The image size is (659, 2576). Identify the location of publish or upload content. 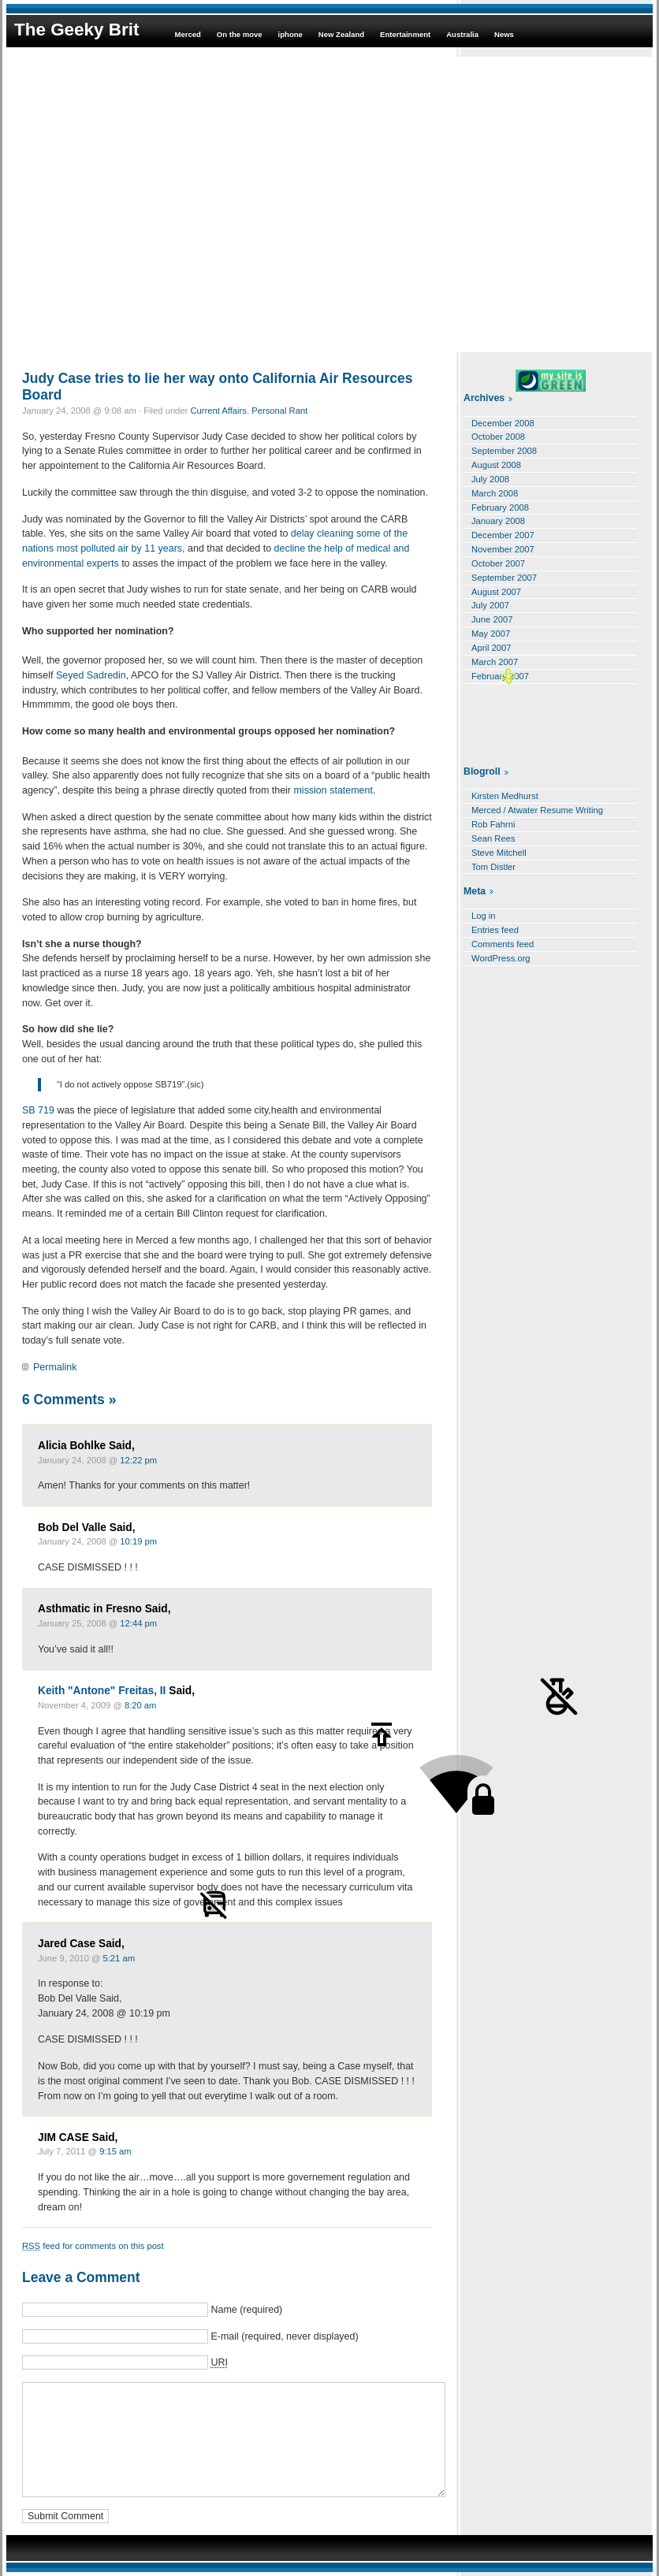
(382, 1734).